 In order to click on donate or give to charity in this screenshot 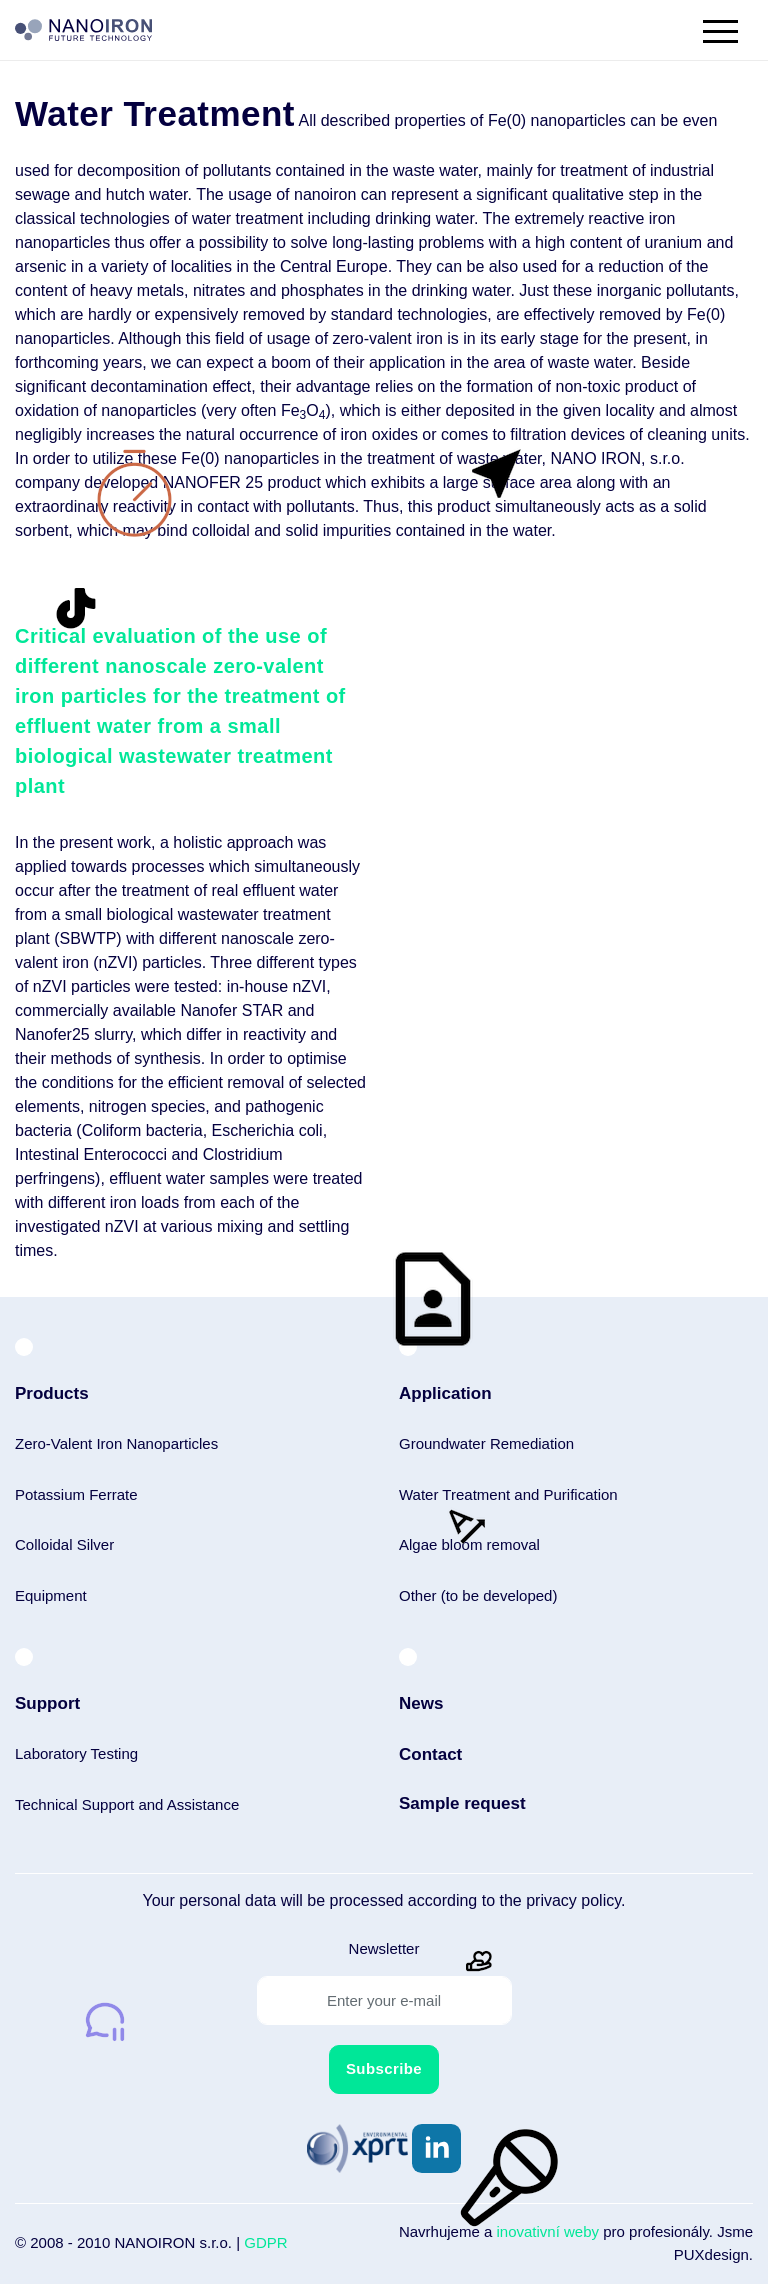, I will do `click(479, 1961)`.